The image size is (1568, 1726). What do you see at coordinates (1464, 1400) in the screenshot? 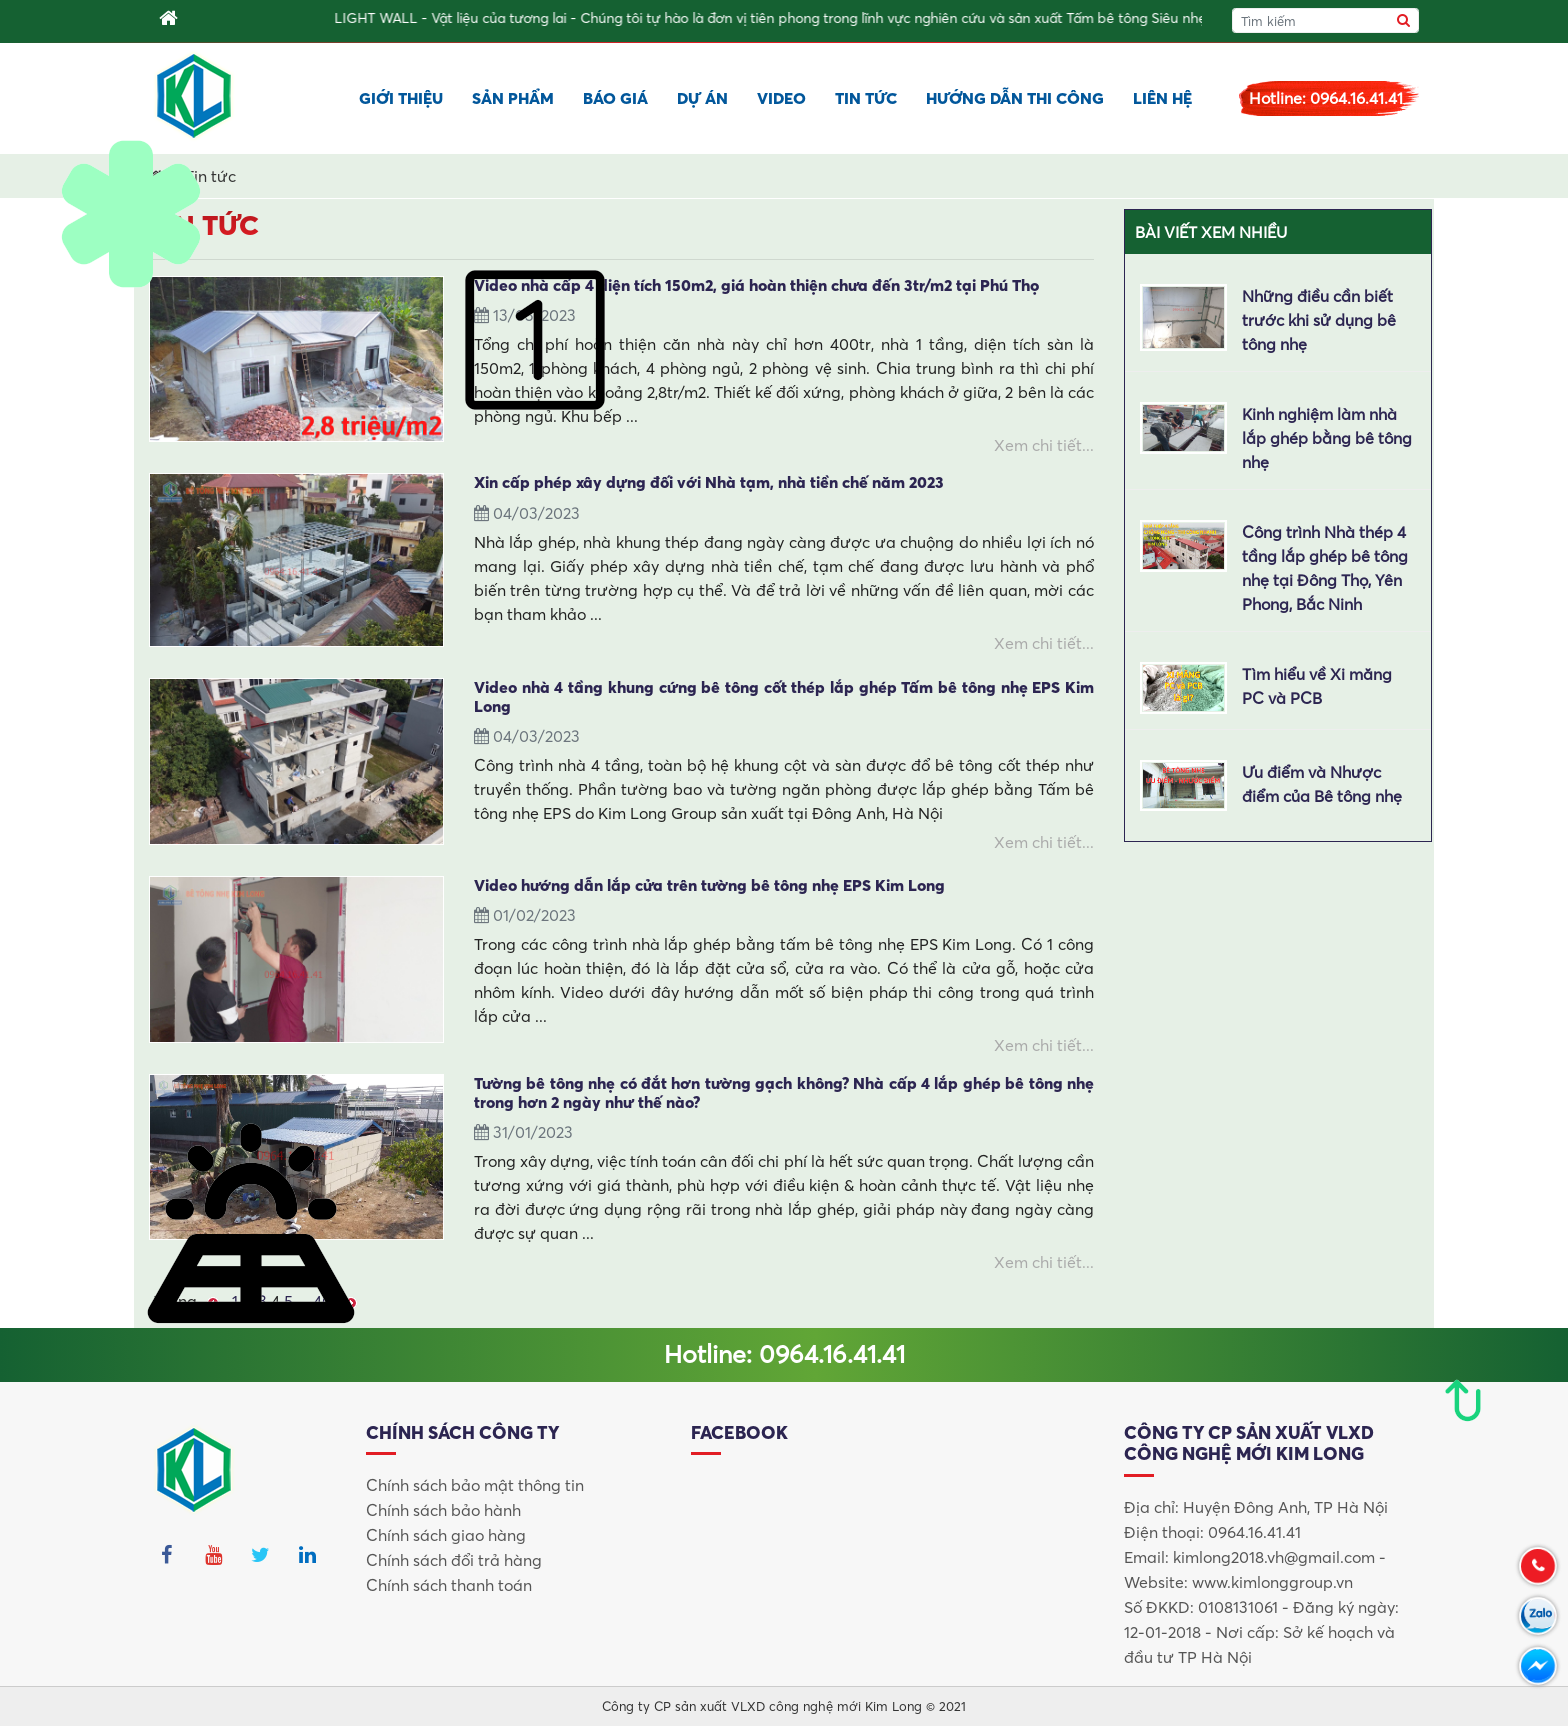
I see `go back to previous screen or section` at bounding box center [1464, 1400].